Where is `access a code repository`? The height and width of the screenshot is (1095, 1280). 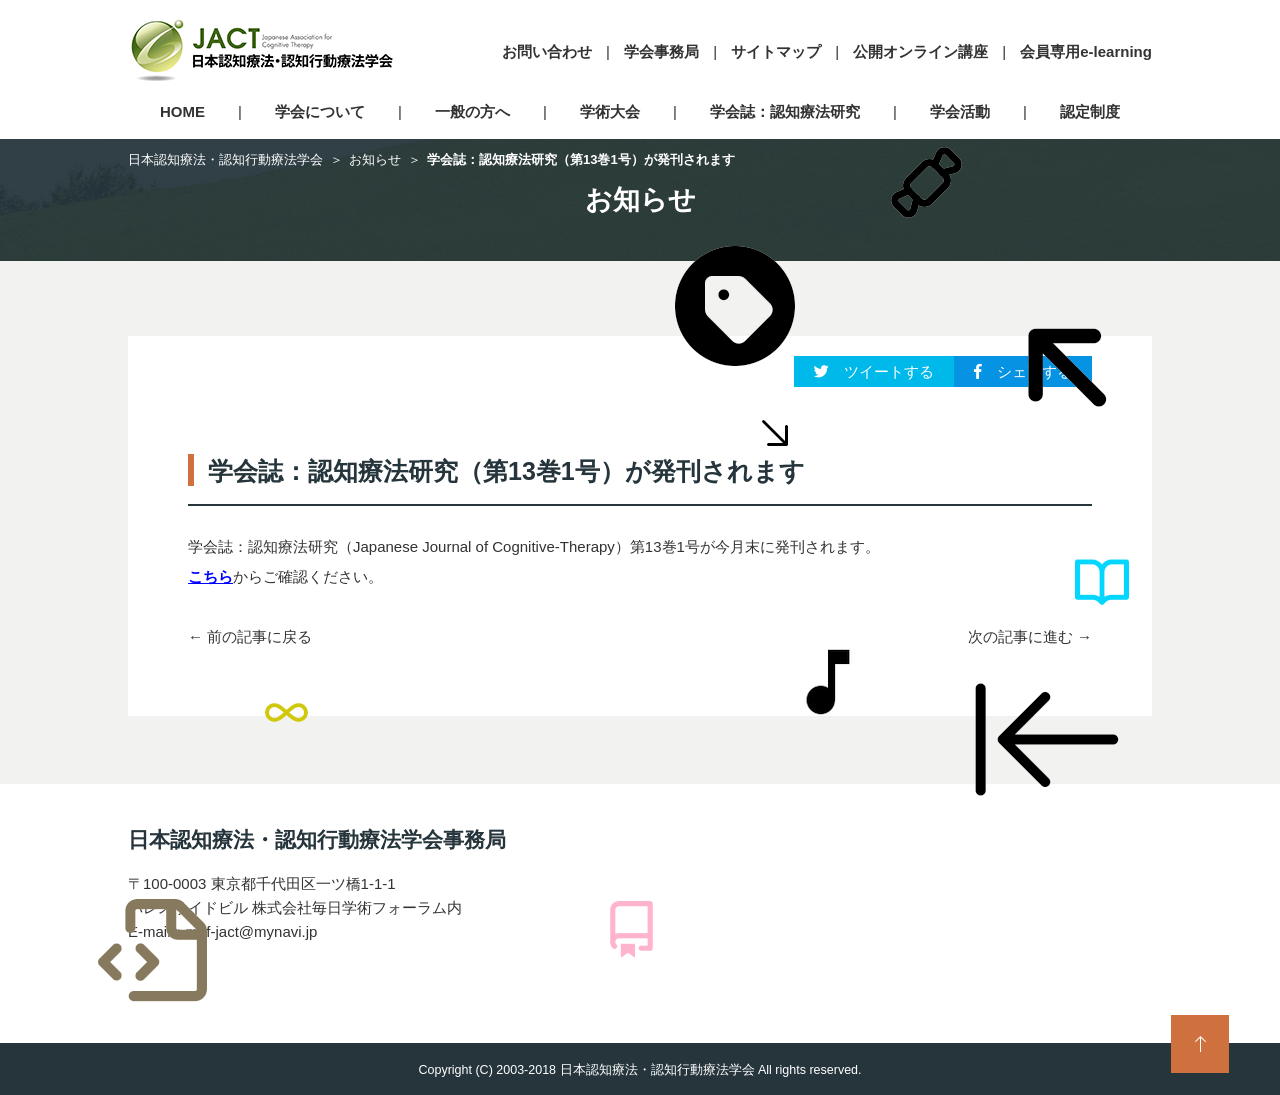
access a code repository is located at coordinates (631, 929).